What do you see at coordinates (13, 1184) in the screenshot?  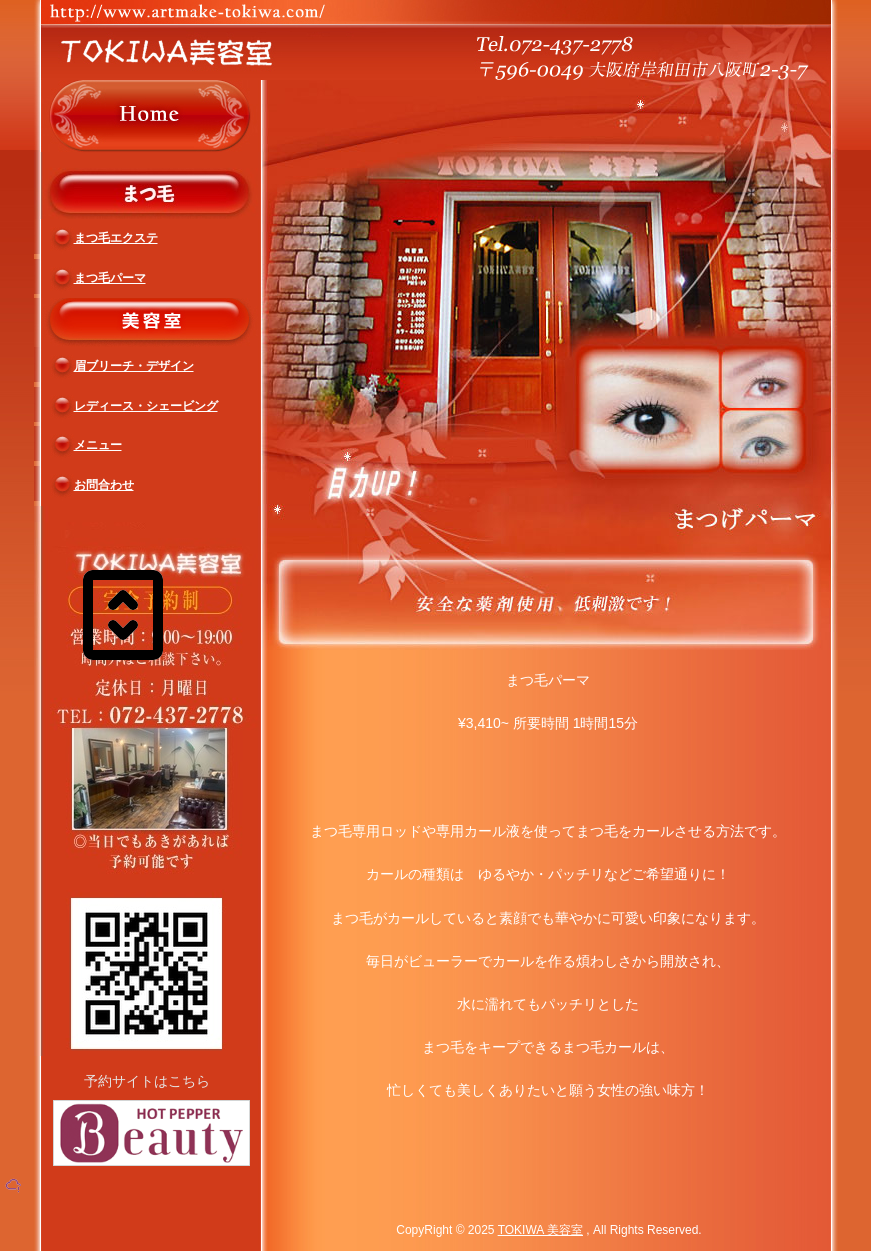 I see `cloud storage warning or alert` at bounding box center [13, 1184].